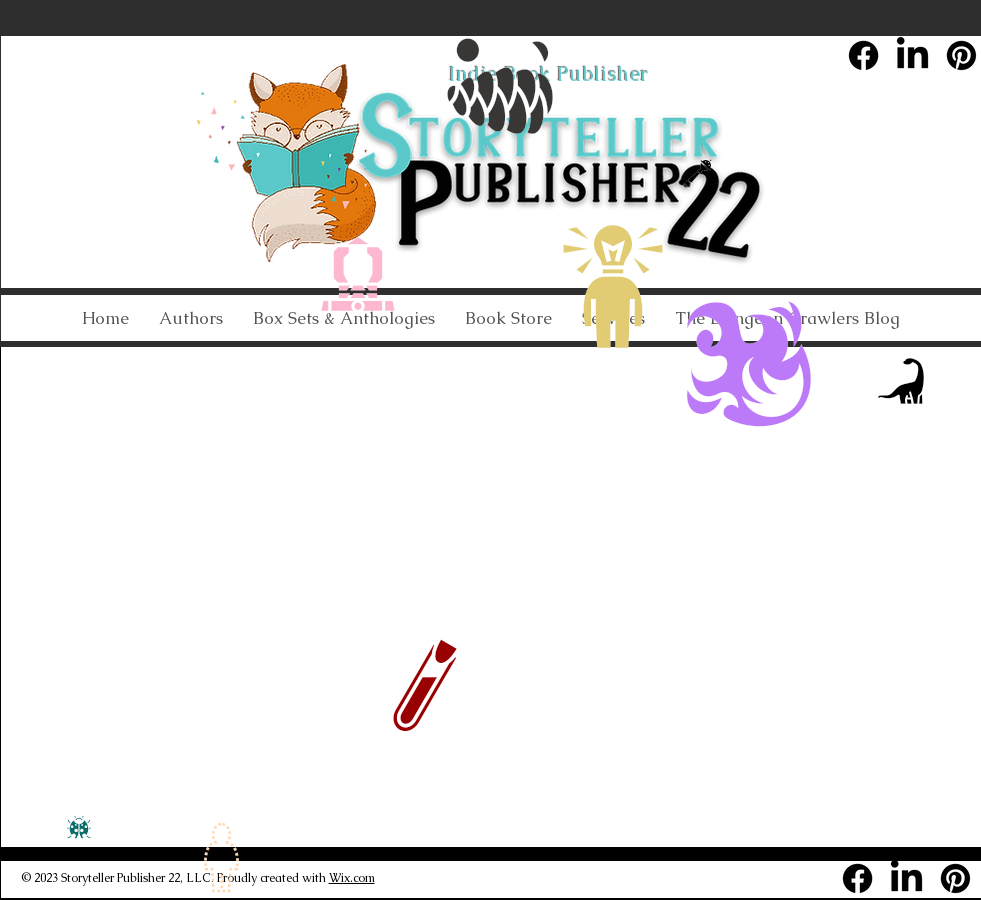 The image size is (981, 900). I want to click on fire elemental or nature-fire hybrid ability, so click(748, 363).